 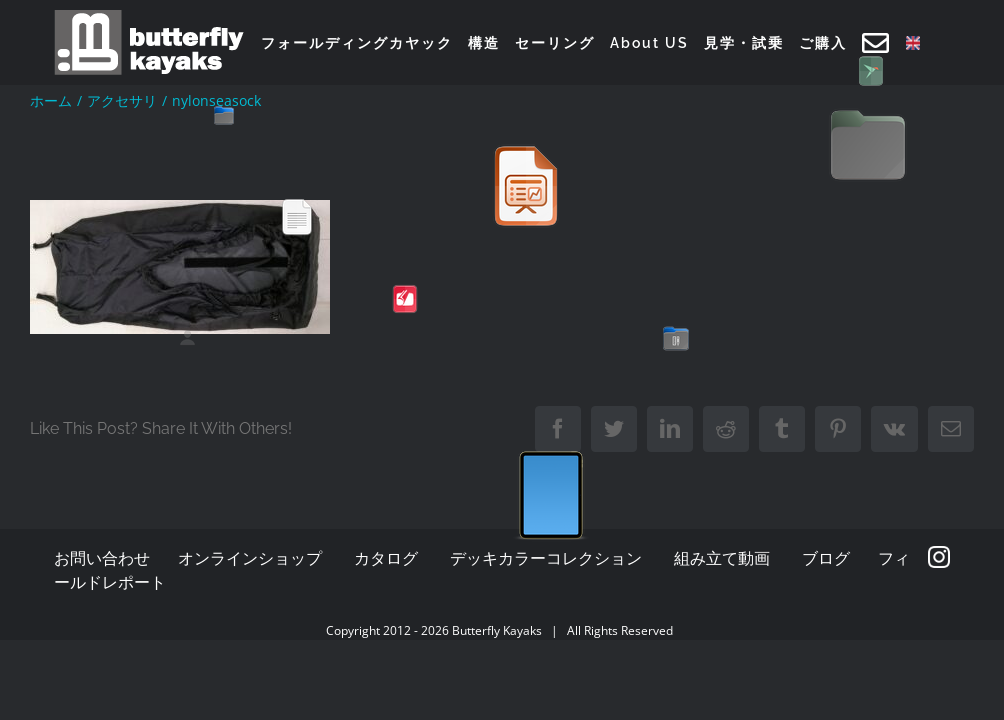 I want to click on guest user account, so click(x=187, y=337).